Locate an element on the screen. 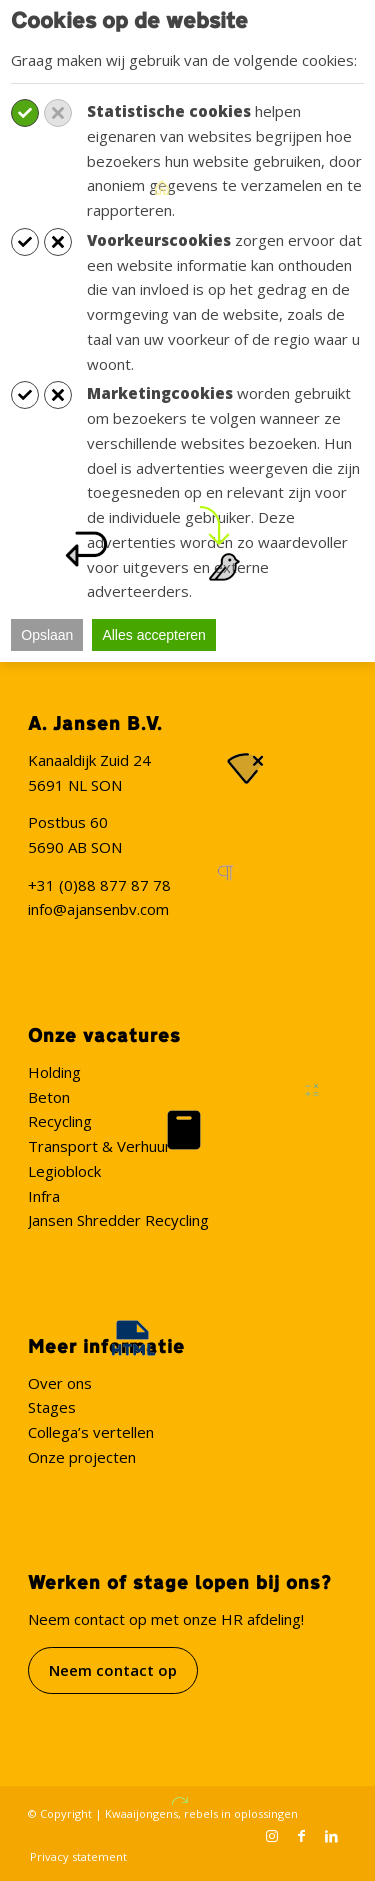  access twitter or social media sharing is located at coordinates (225, 568).